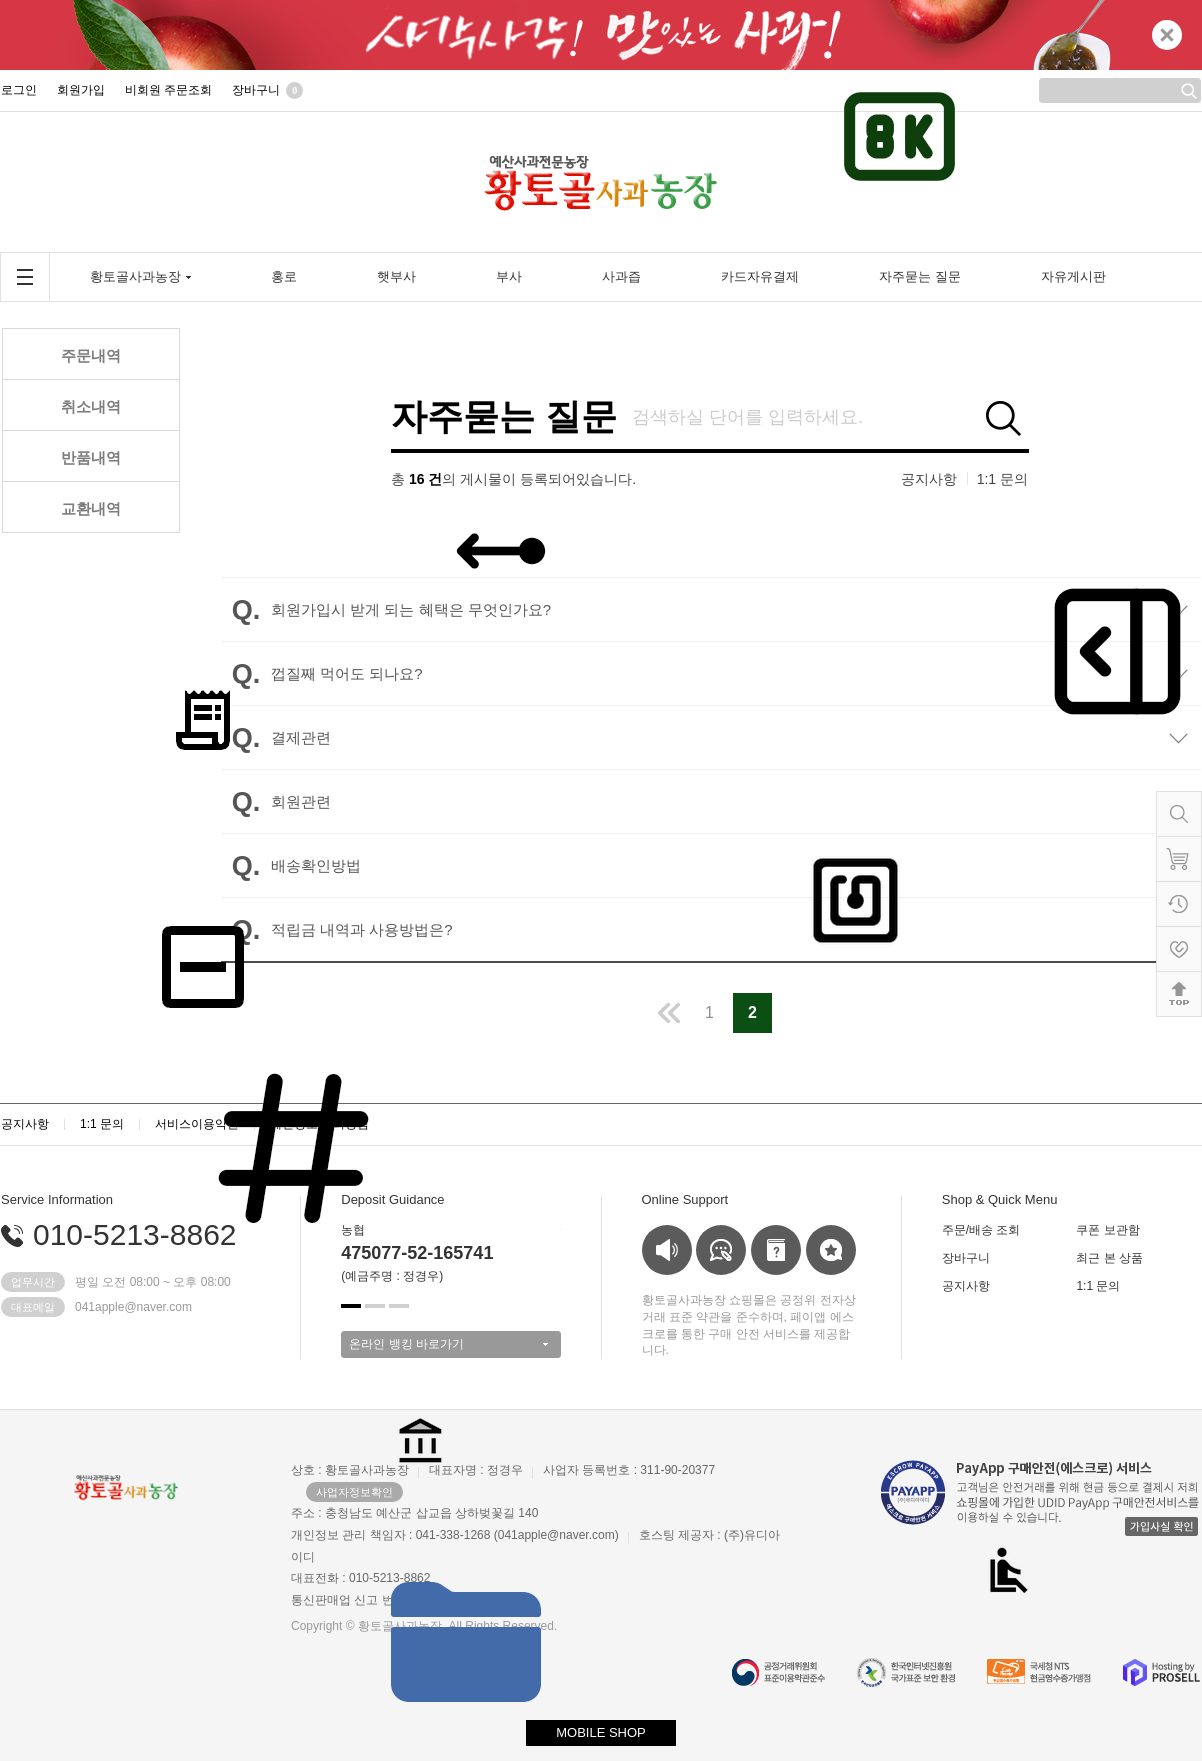 Image resolution: width=1202 pixels, height=1761 pixels. Describe the element at coordinates (293, 1148) in the screenshot. I see `view or browse hashtags` at that location.